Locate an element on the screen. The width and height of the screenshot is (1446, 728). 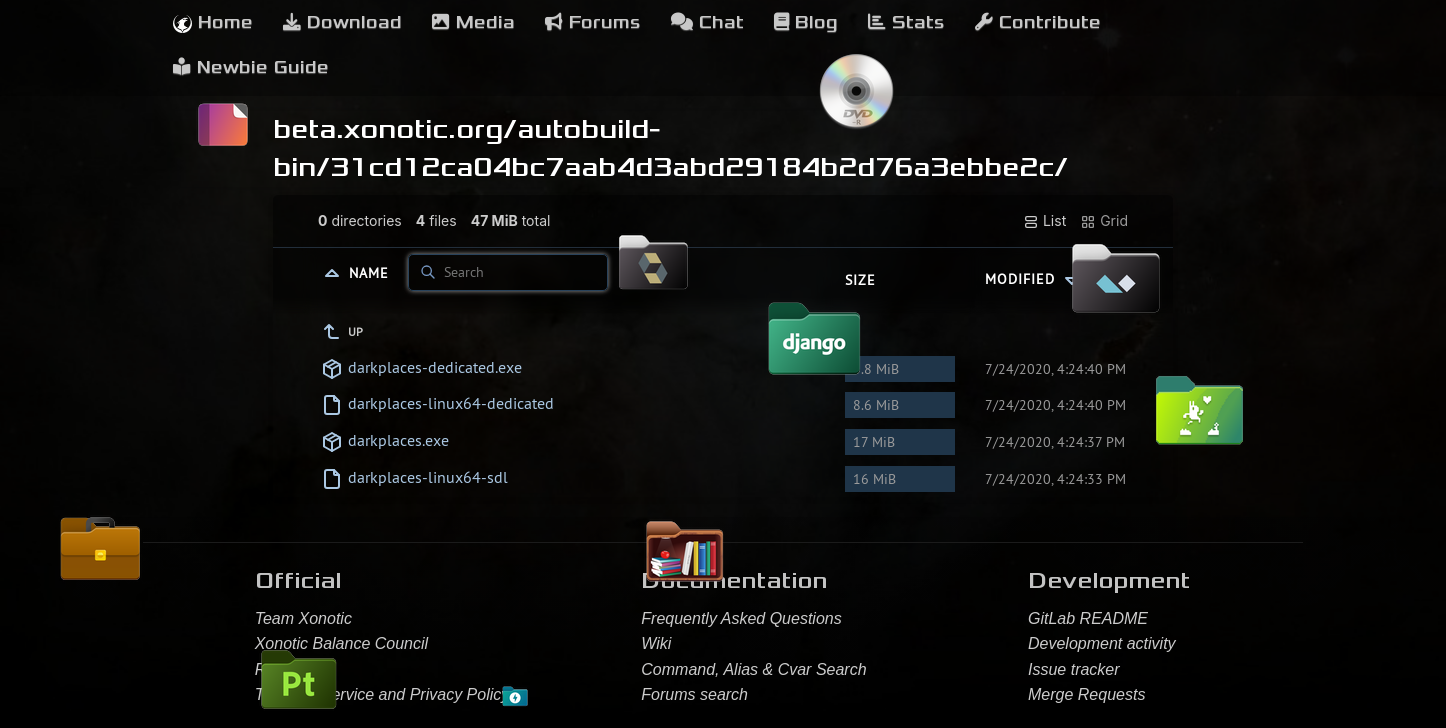
open hibernate or sleep mode system folder is located at coordinates (653, 264).